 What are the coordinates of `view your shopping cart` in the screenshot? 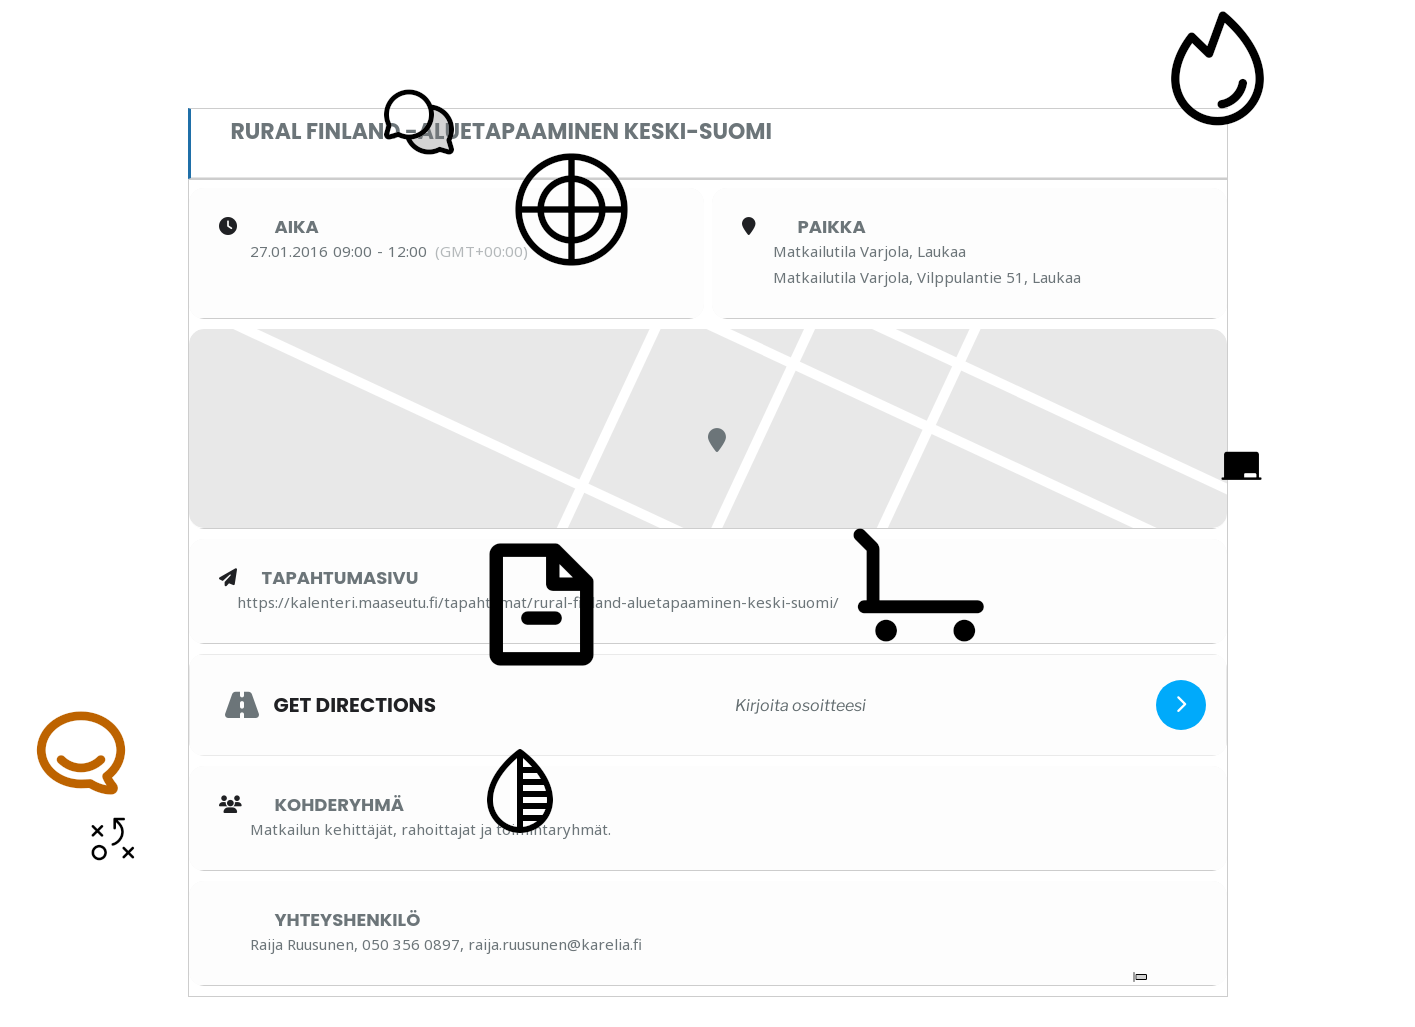 It's located at (916, 578).